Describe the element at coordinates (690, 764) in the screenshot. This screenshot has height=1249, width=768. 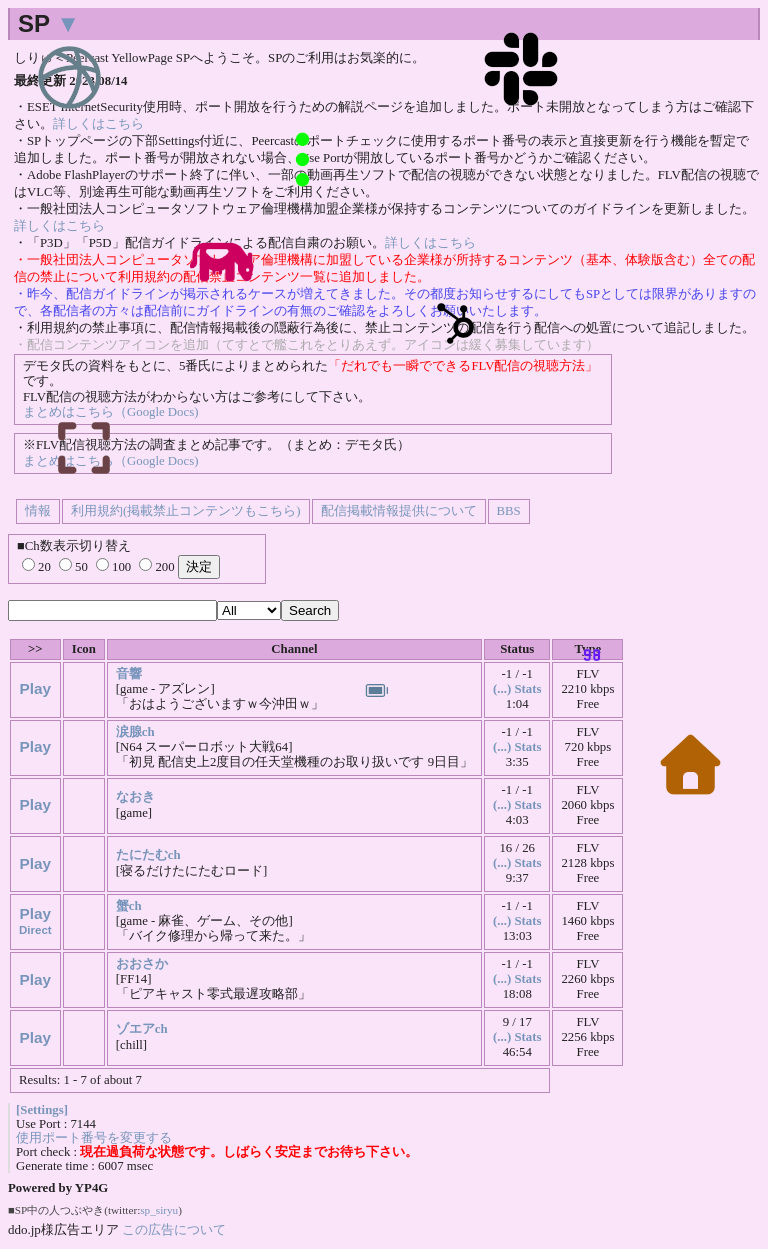
I see `navigate to home screen` at that location.